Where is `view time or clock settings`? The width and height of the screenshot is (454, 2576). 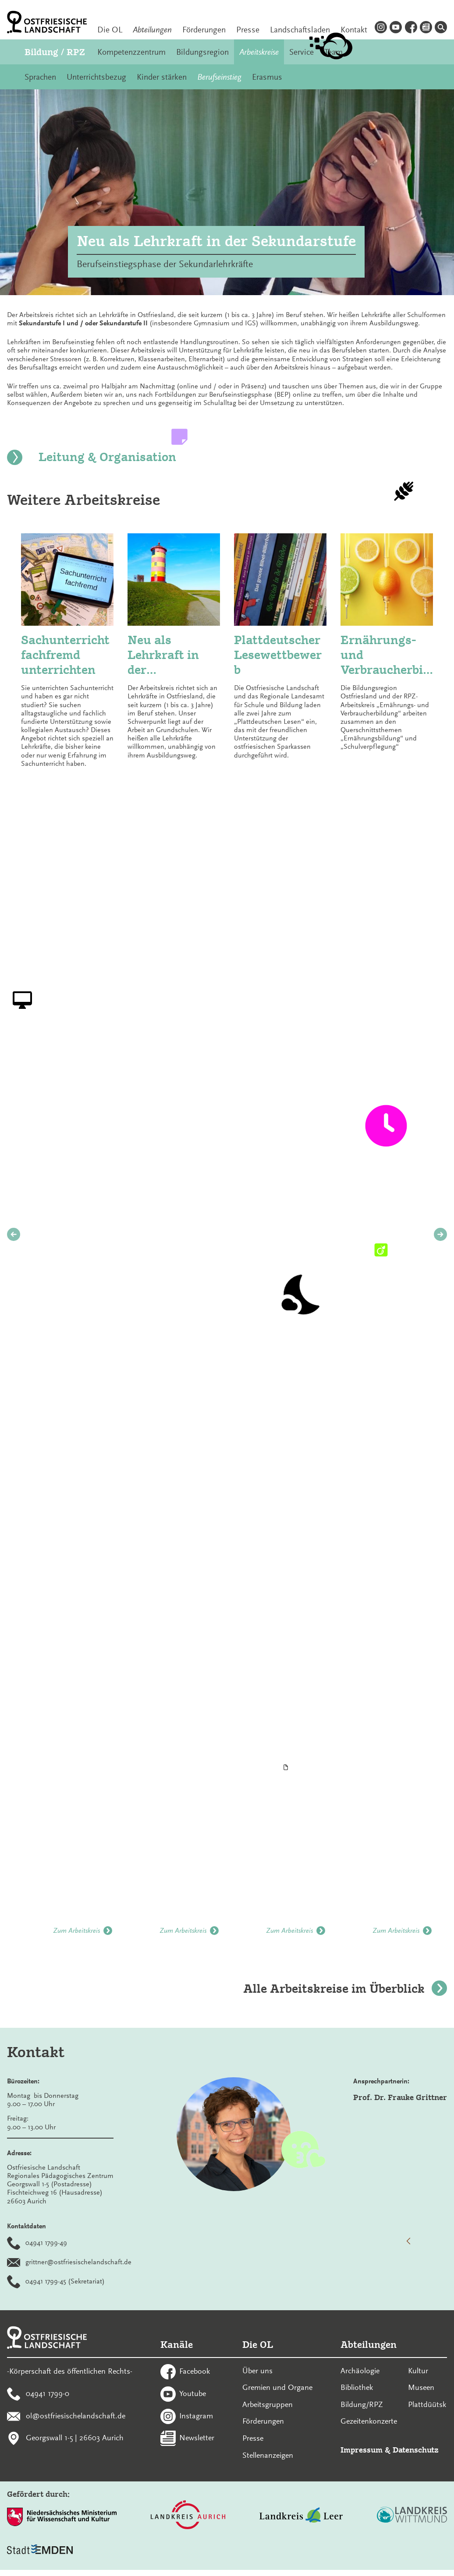
view time or clock settings is located at coordinates (386, 1126).